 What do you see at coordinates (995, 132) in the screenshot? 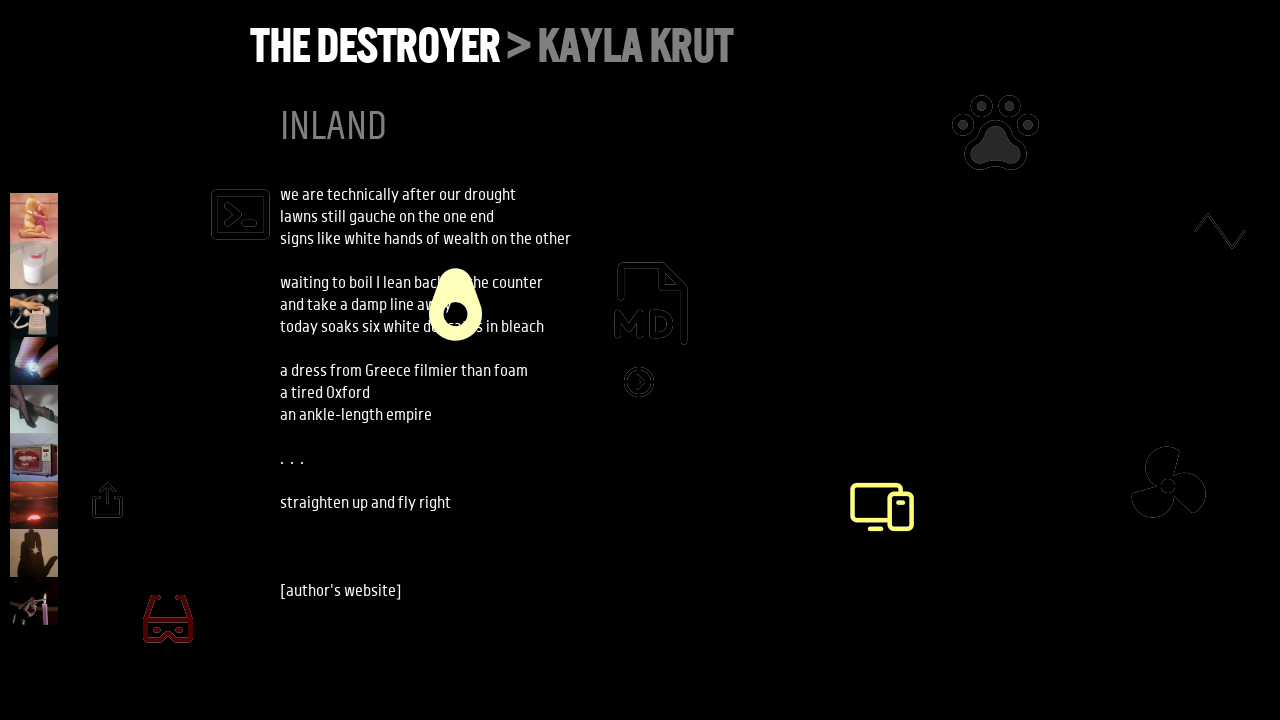
I see `access pet-related features or settings` at bounding box center [995, 132].